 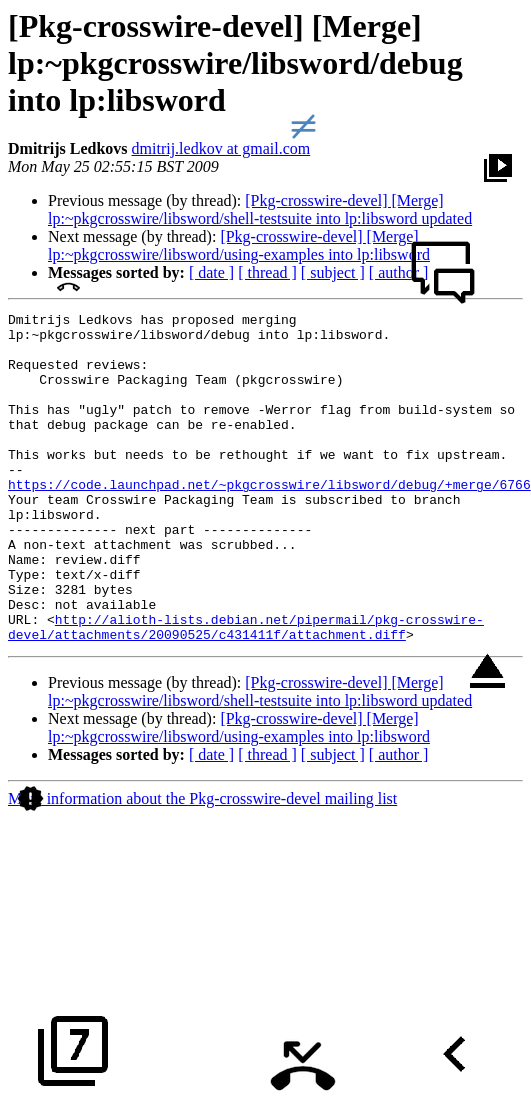 What do you see at coordinates (303, 1066) in the screenshot?
I see `indicates a missed phone call` at bounding box center [303, 1066].